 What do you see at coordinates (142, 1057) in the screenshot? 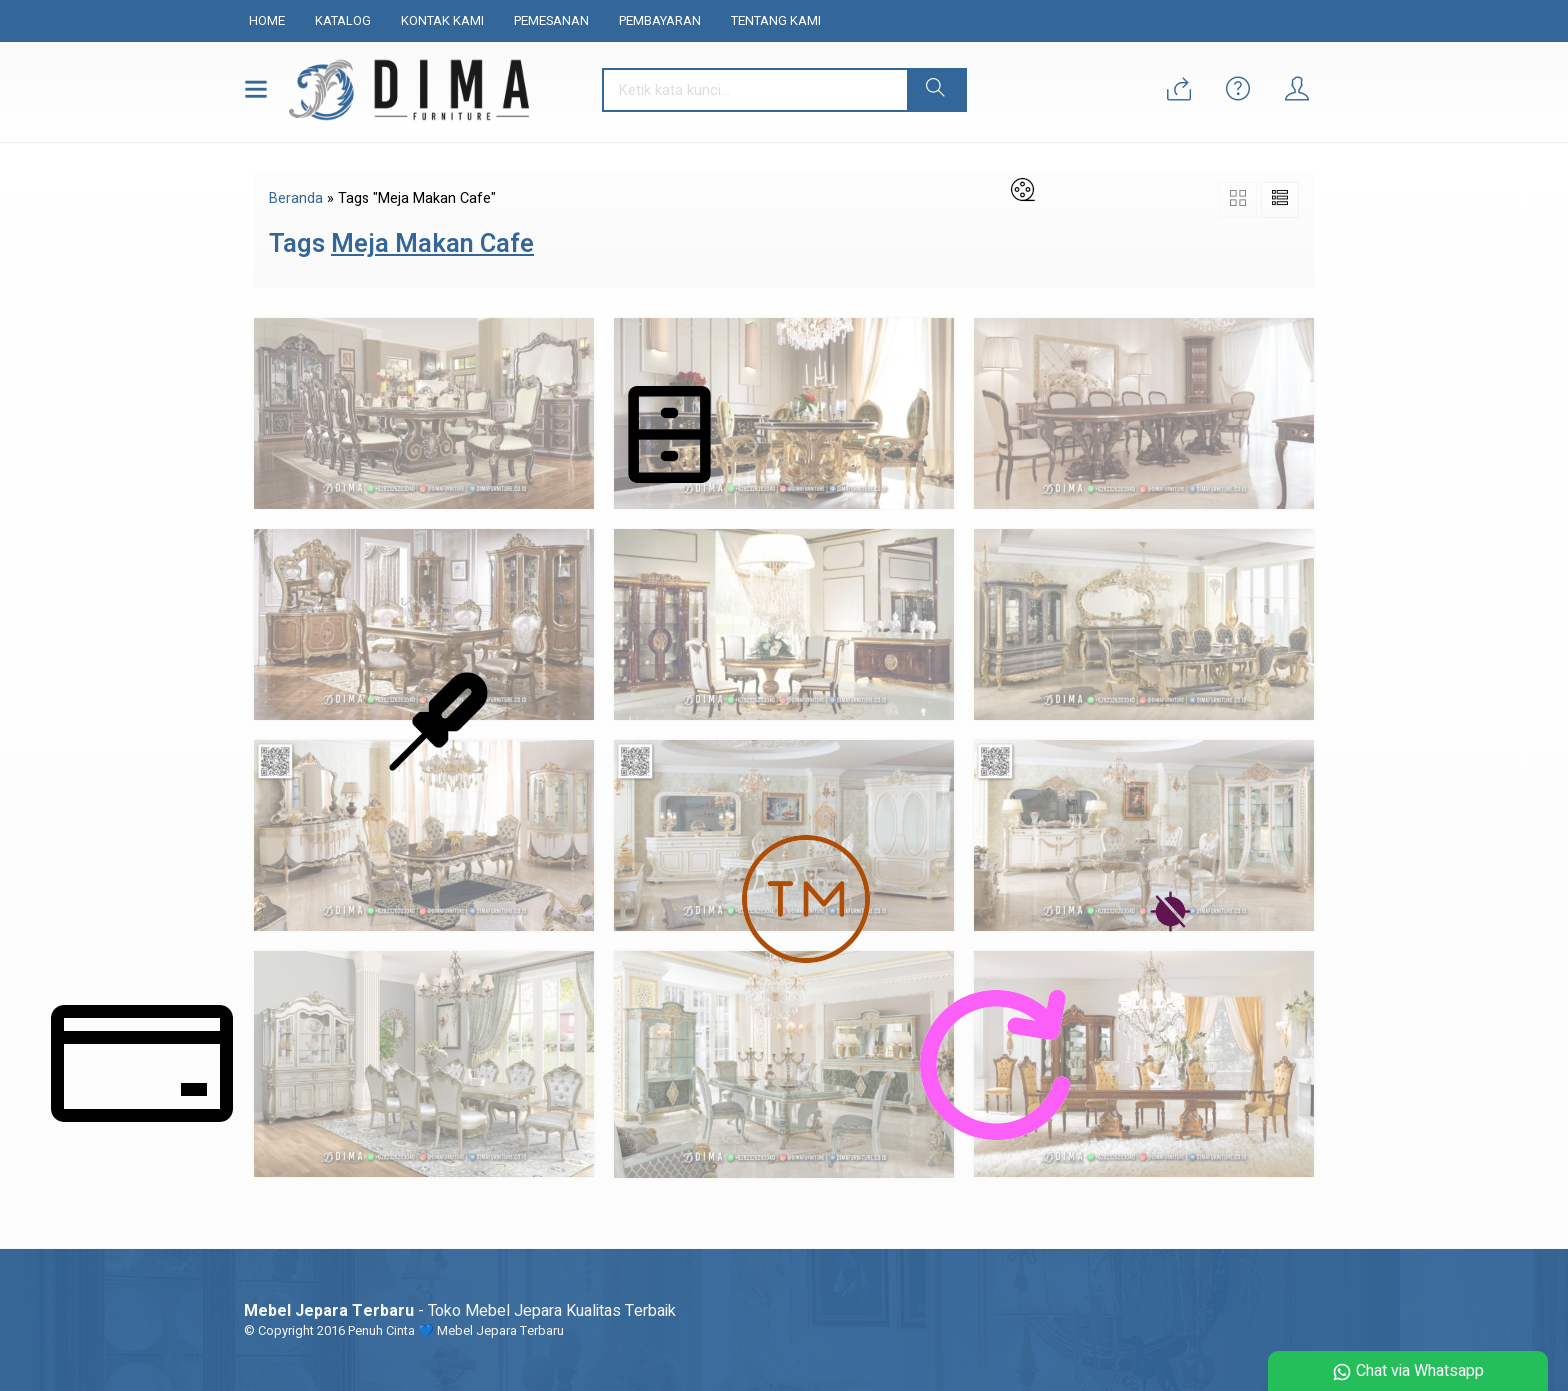
I see `manage payment methods` at bounding box center [142, 1057].